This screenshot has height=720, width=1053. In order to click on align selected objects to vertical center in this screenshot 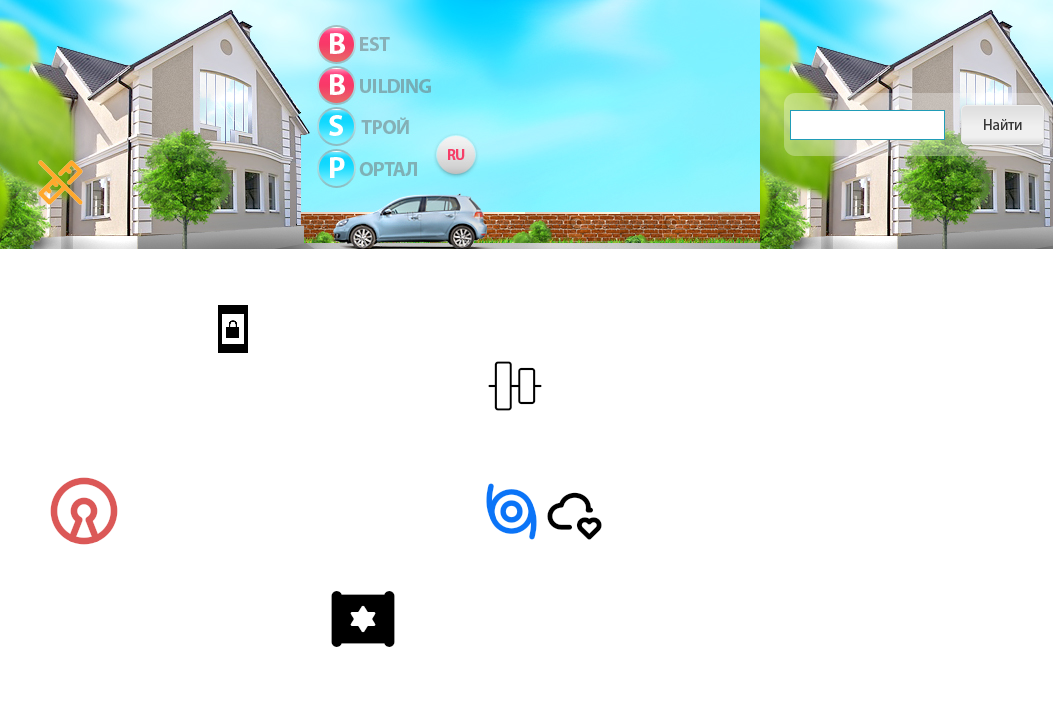, I will do `click(515, 386)`.